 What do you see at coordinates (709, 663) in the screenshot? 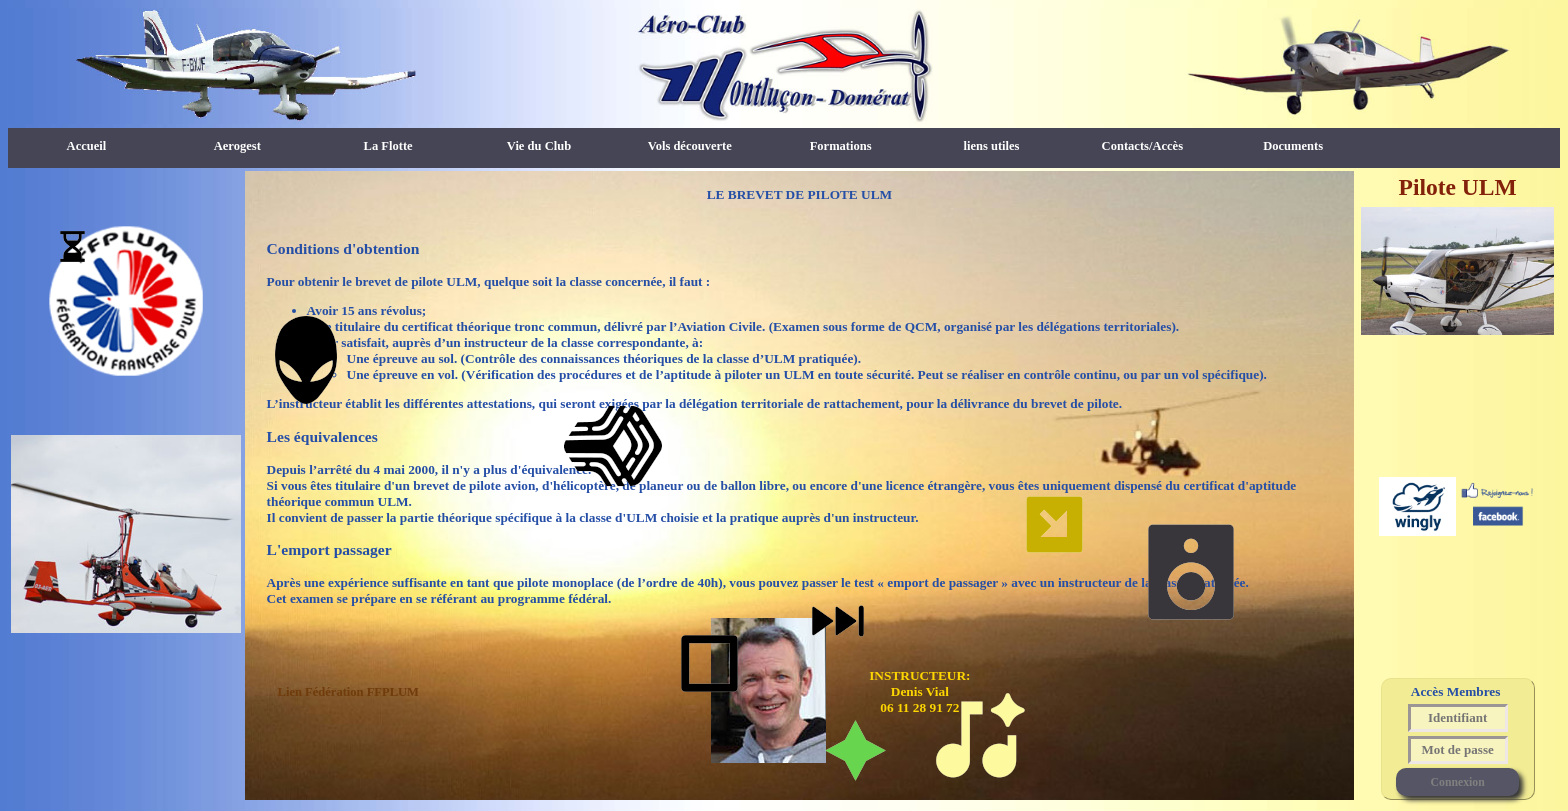
I see `stop media playback` at bounding box center [709, 663].